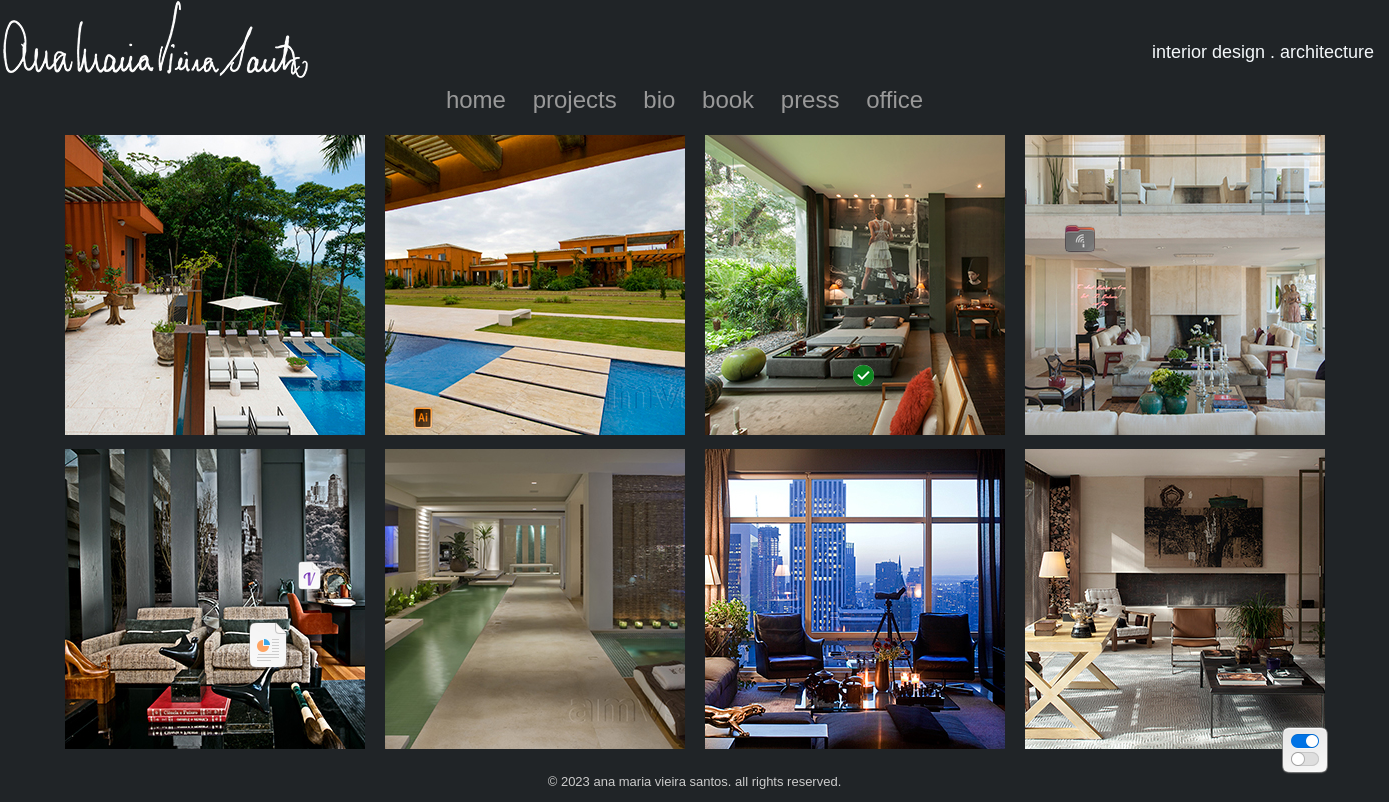  What do you see at coordinates (268, 645) in the screenshot?
I see `open a presentation file` at bounding box center [268, 645].